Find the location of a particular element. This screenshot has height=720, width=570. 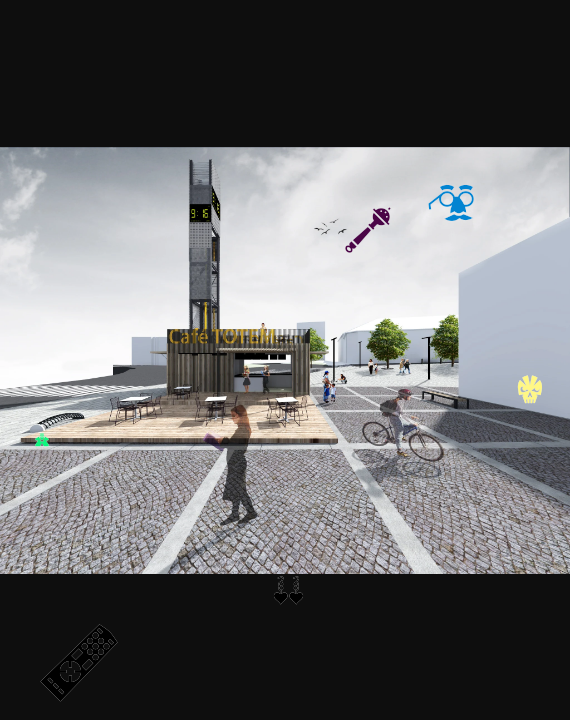

access remote control features is located at coordinates (79, 662).